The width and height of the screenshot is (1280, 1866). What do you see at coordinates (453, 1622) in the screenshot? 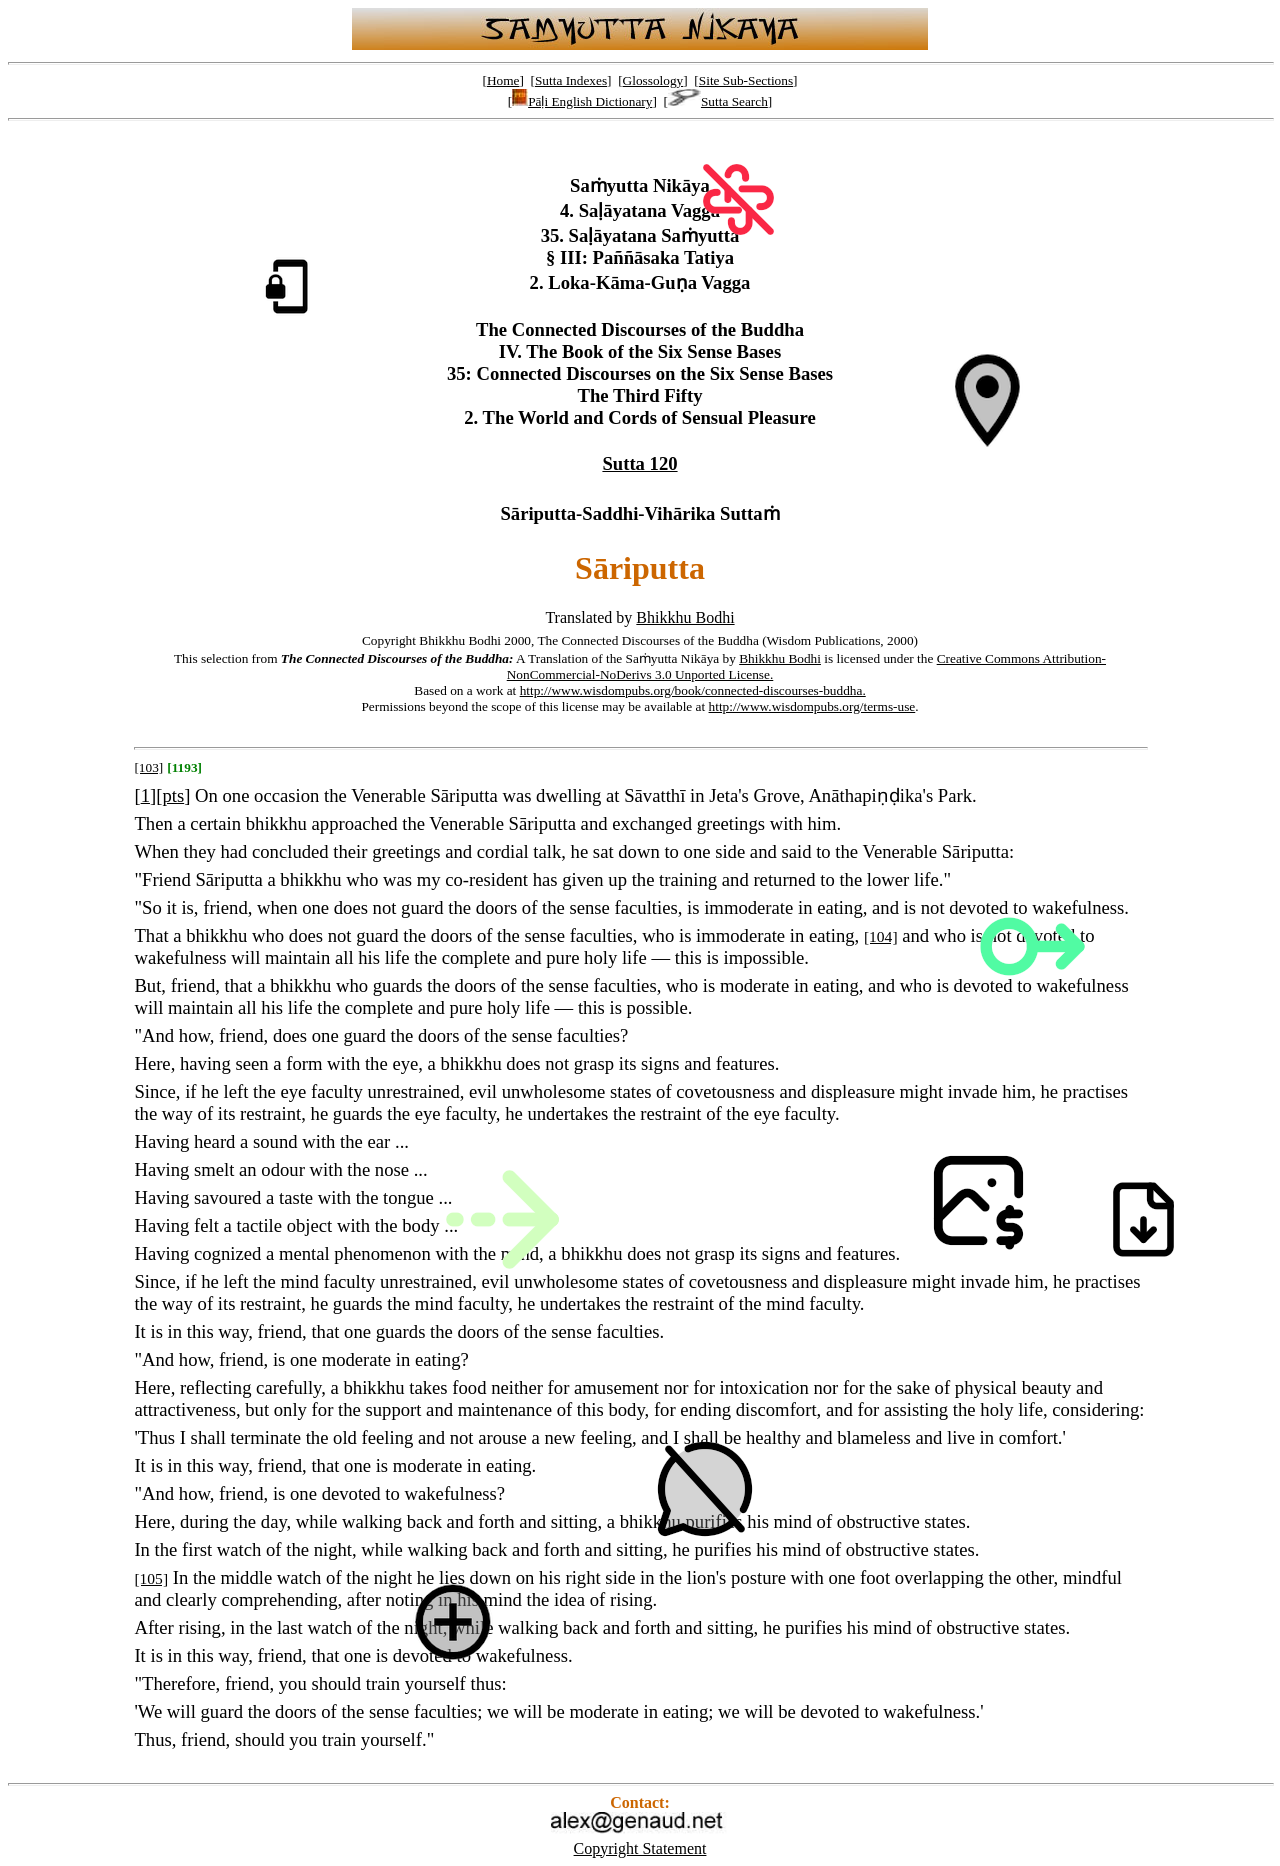
I see `add a new item` at bounding box center [453, 1622].